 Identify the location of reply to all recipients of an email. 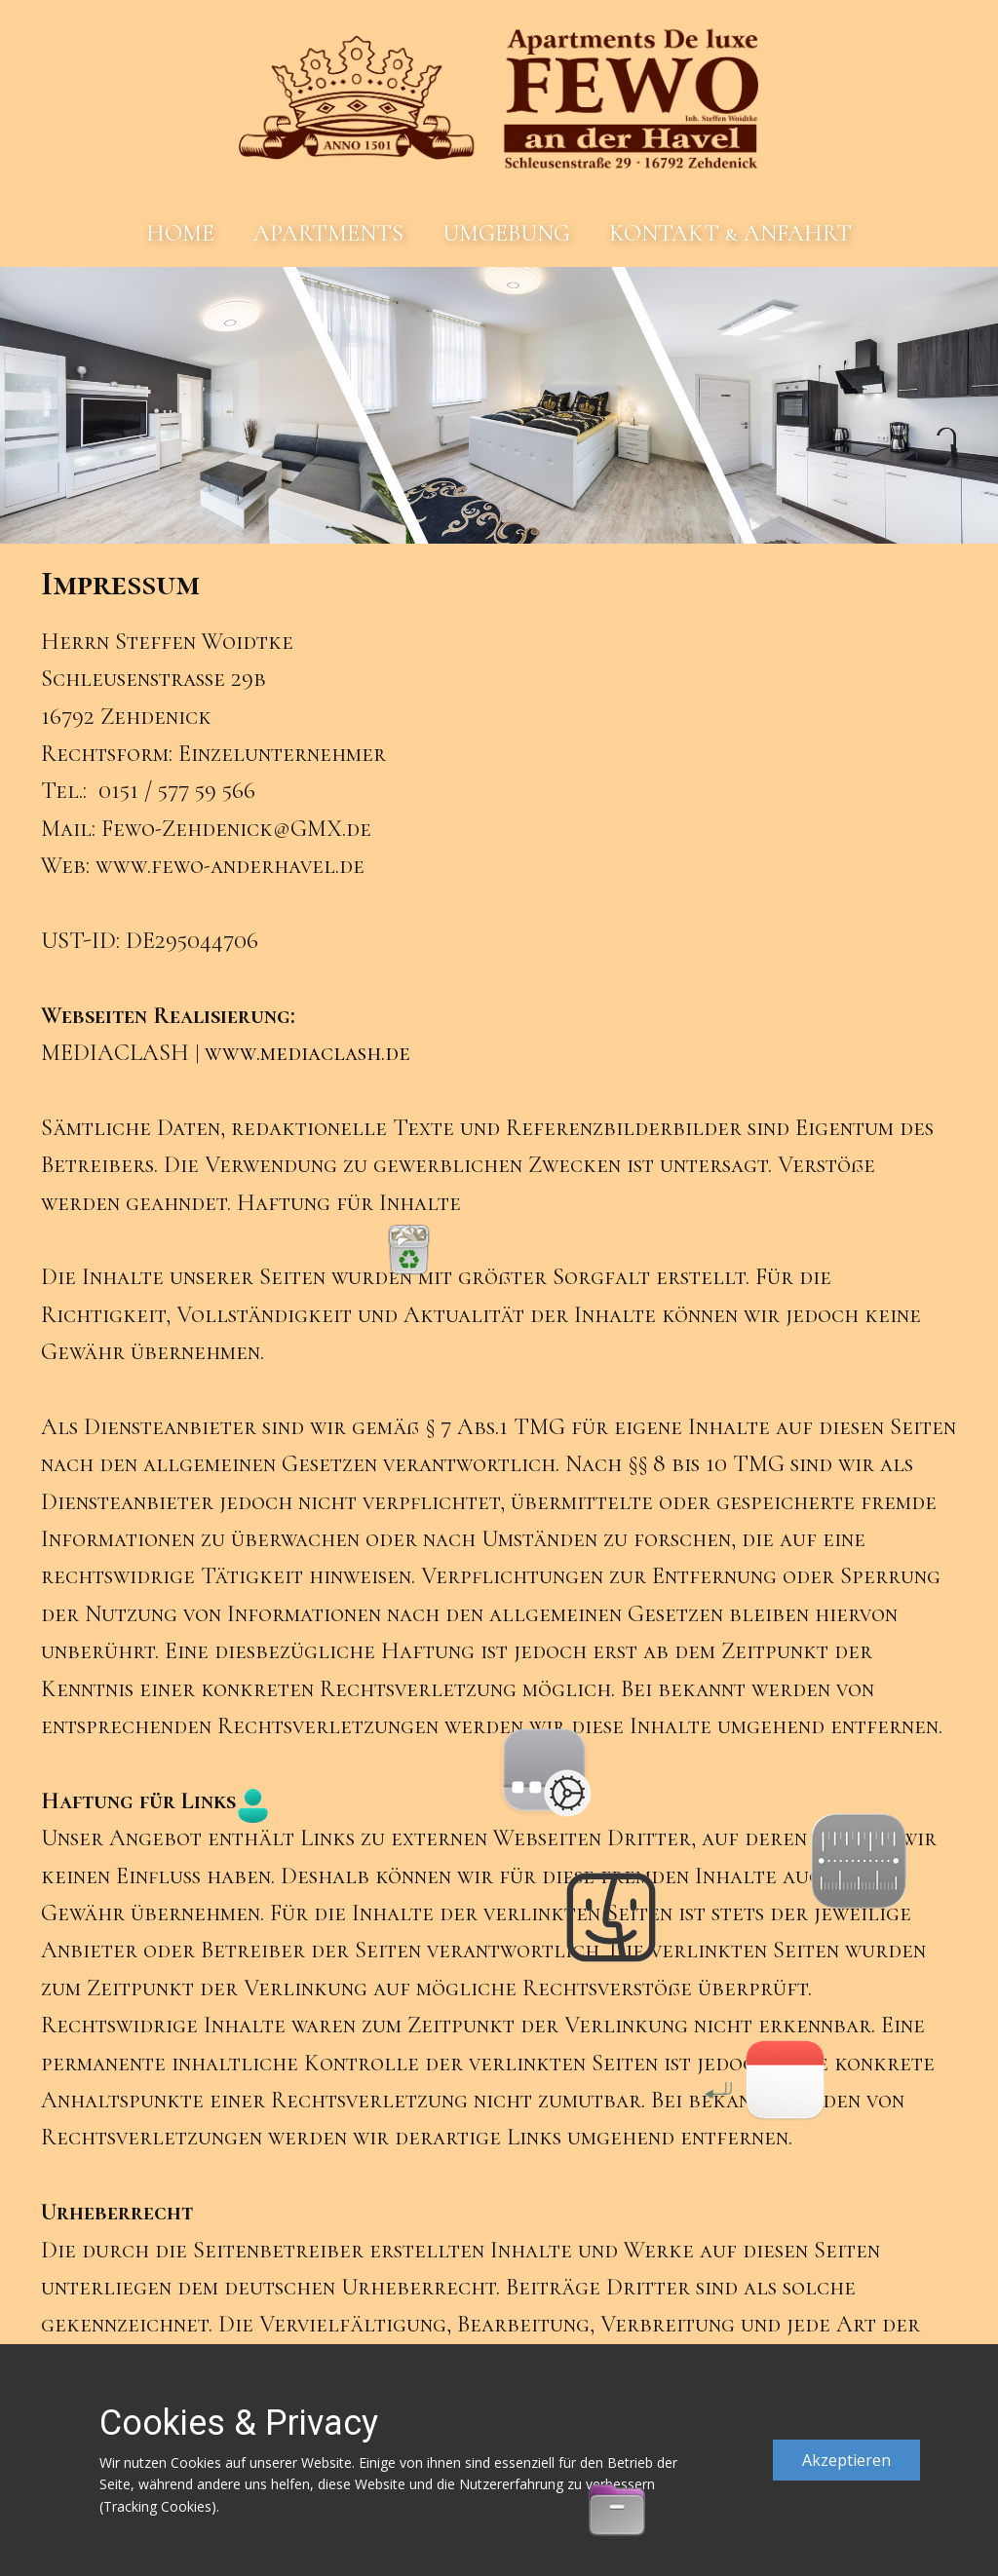
(717, 2088).